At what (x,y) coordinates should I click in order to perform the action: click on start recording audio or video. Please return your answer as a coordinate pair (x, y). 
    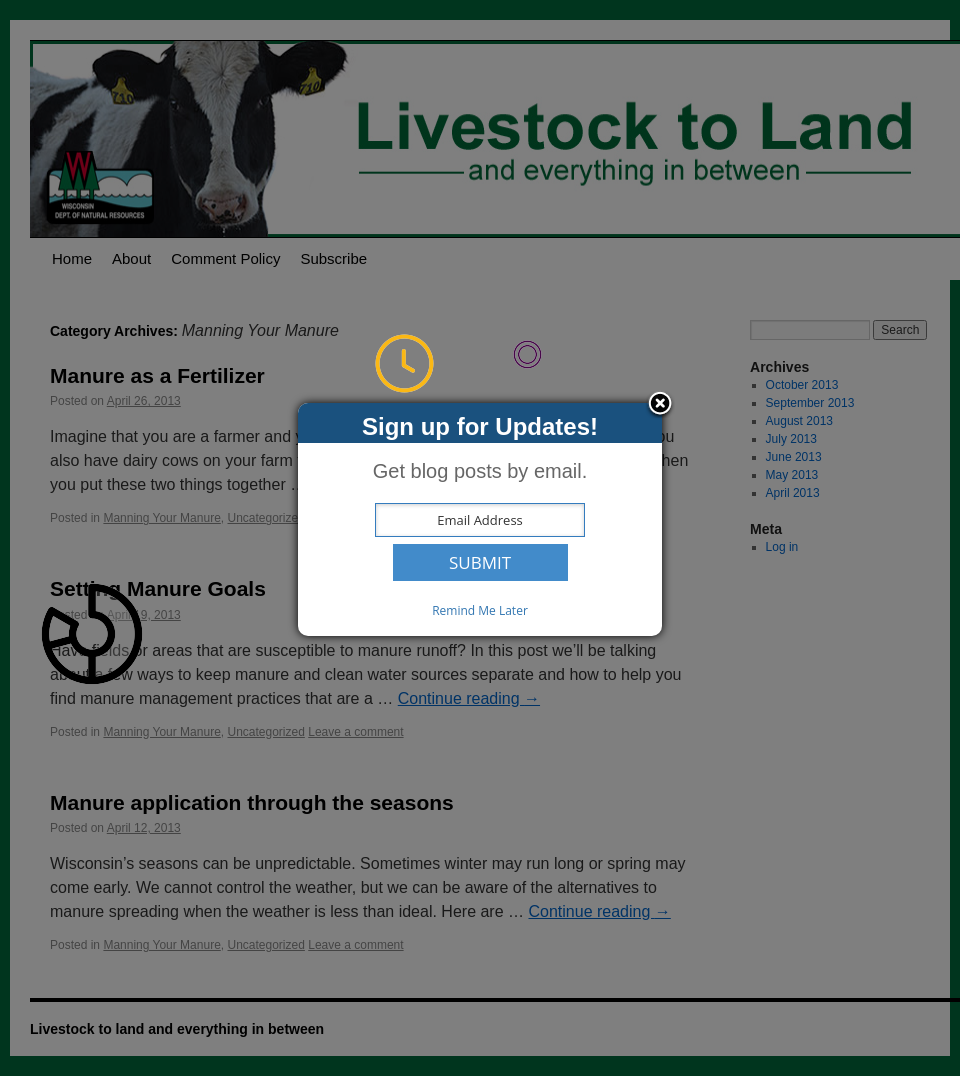
    Looking at the image, I should click on (527, 354).